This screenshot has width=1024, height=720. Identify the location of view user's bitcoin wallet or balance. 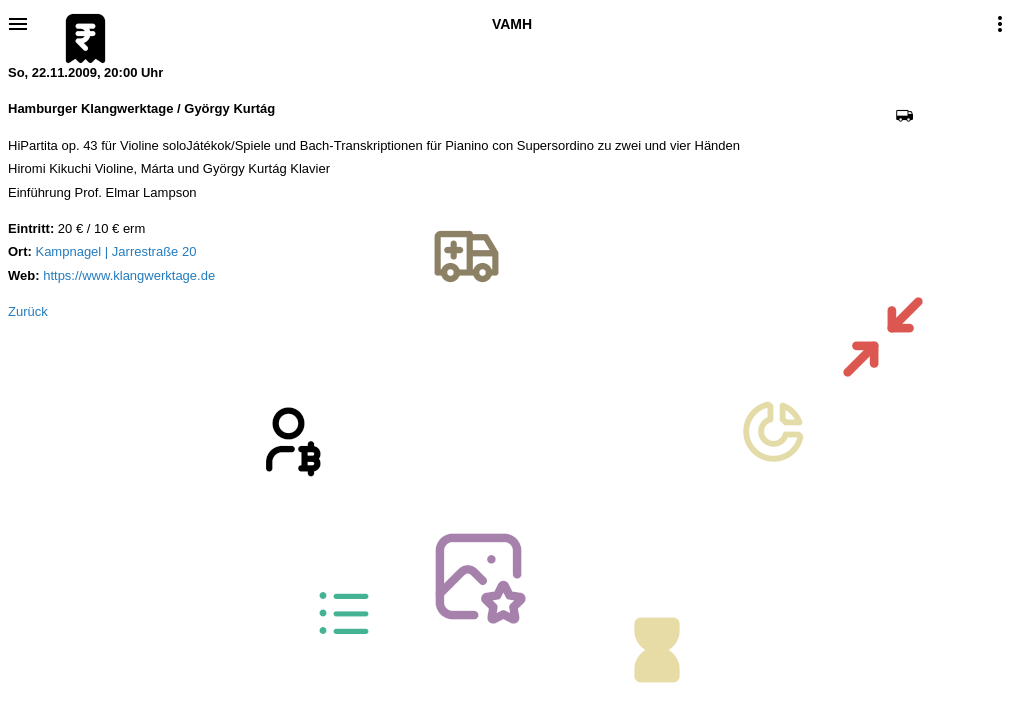
(288, 439).